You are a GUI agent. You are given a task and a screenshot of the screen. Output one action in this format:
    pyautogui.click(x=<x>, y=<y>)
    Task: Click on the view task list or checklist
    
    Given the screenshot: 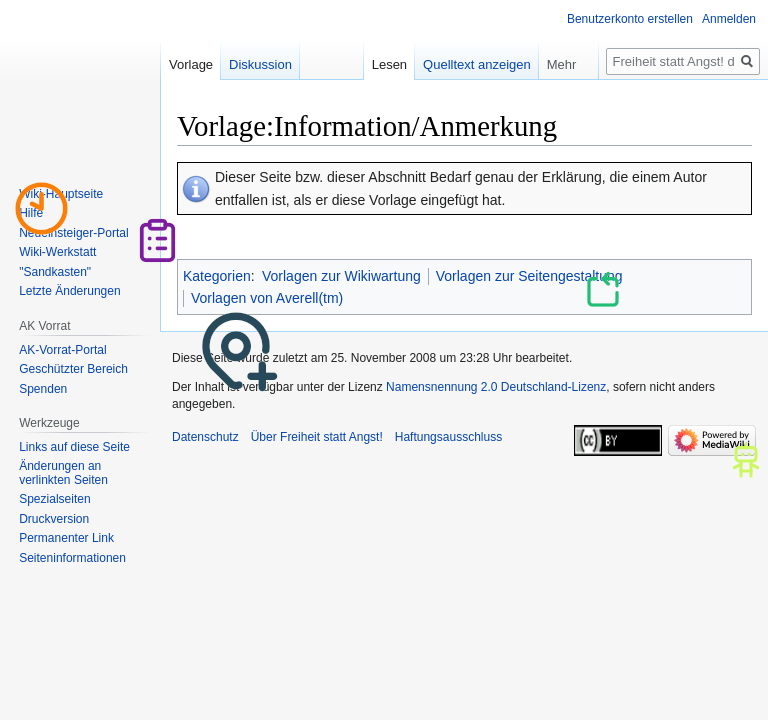 What is the action you would take?
    pyautogui.click(x=157, y=240)
    